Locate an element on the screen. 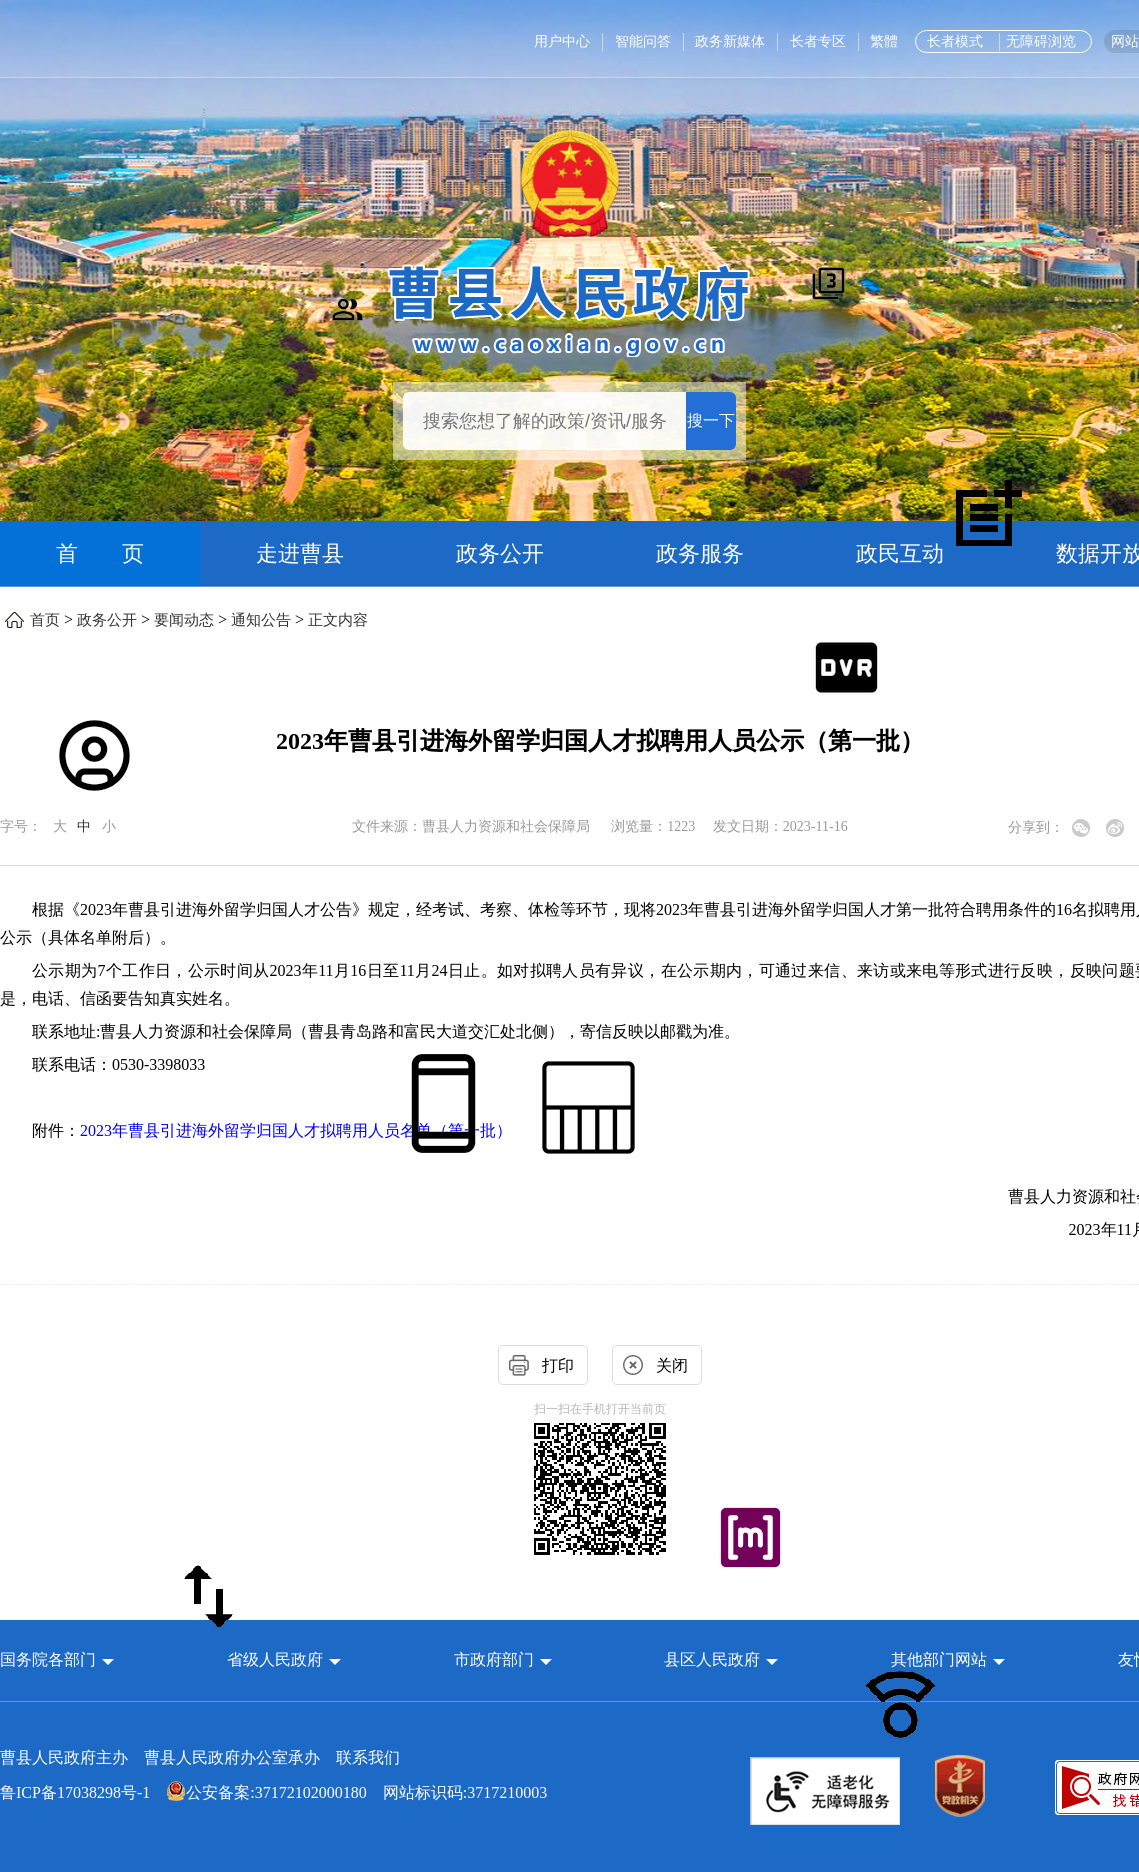 The image size is (1139, 1872). toggle bottom panel visibility is located at coordinates (588, 1107).